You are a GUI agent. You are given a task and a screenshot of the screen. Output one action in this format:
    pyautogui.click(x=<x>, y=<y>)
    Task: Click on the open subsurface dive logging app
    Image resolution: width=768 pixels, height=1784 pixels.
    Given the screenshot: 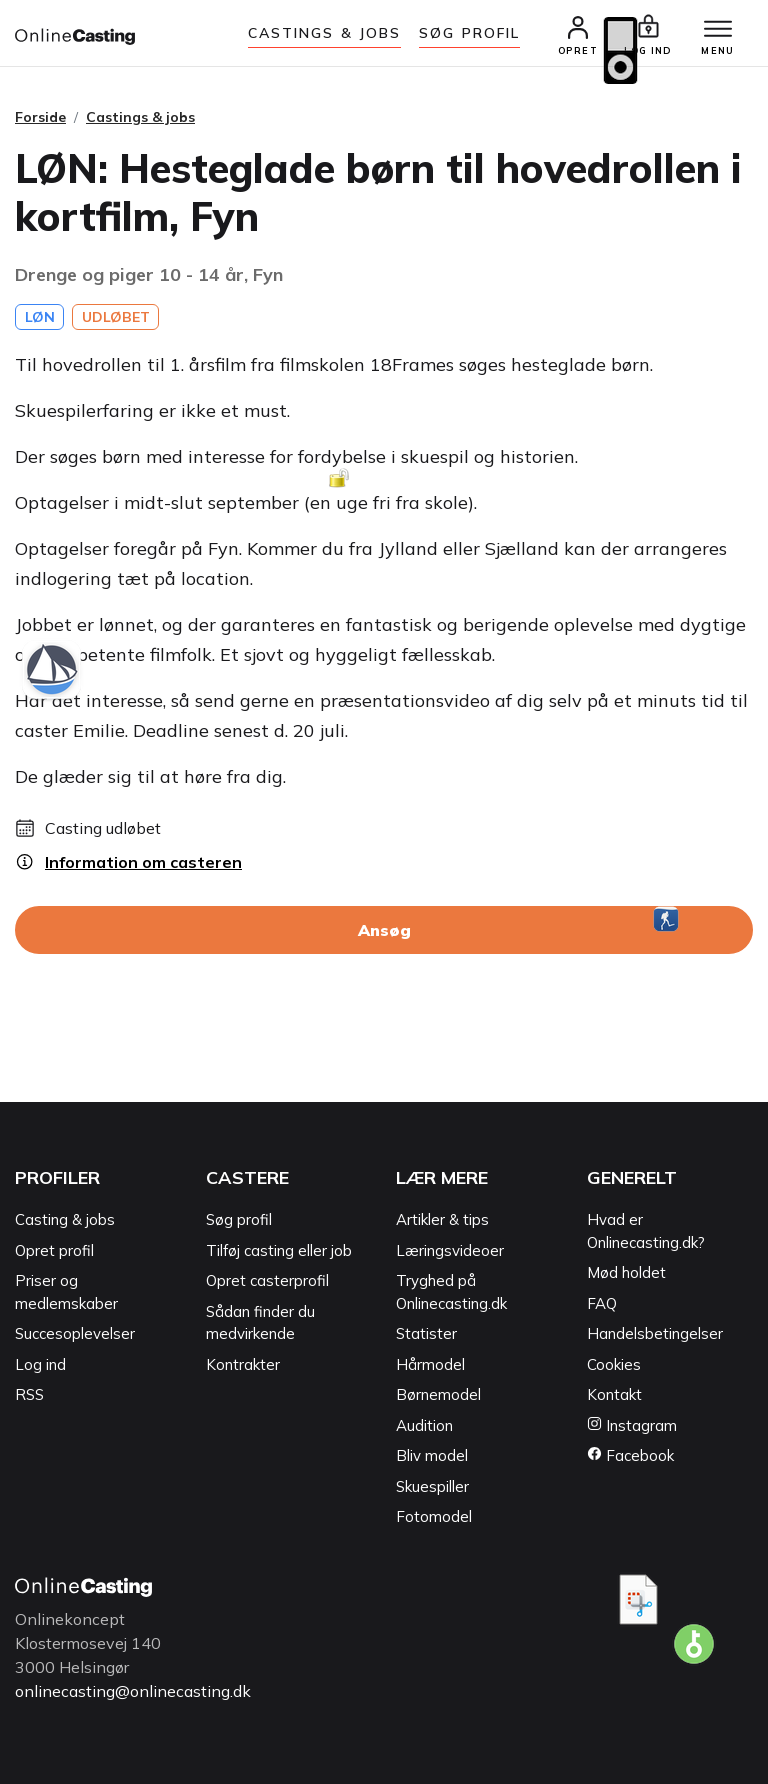 What is the action you would take?
    pyautogui.click(x=666, y=919)
    